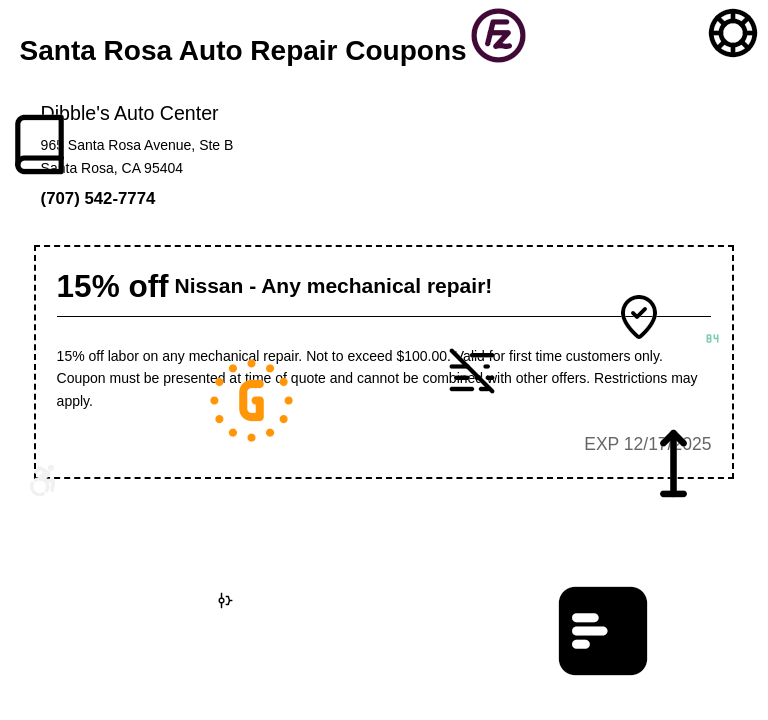  I want to click on google account or service indicator, so click(251, 400).